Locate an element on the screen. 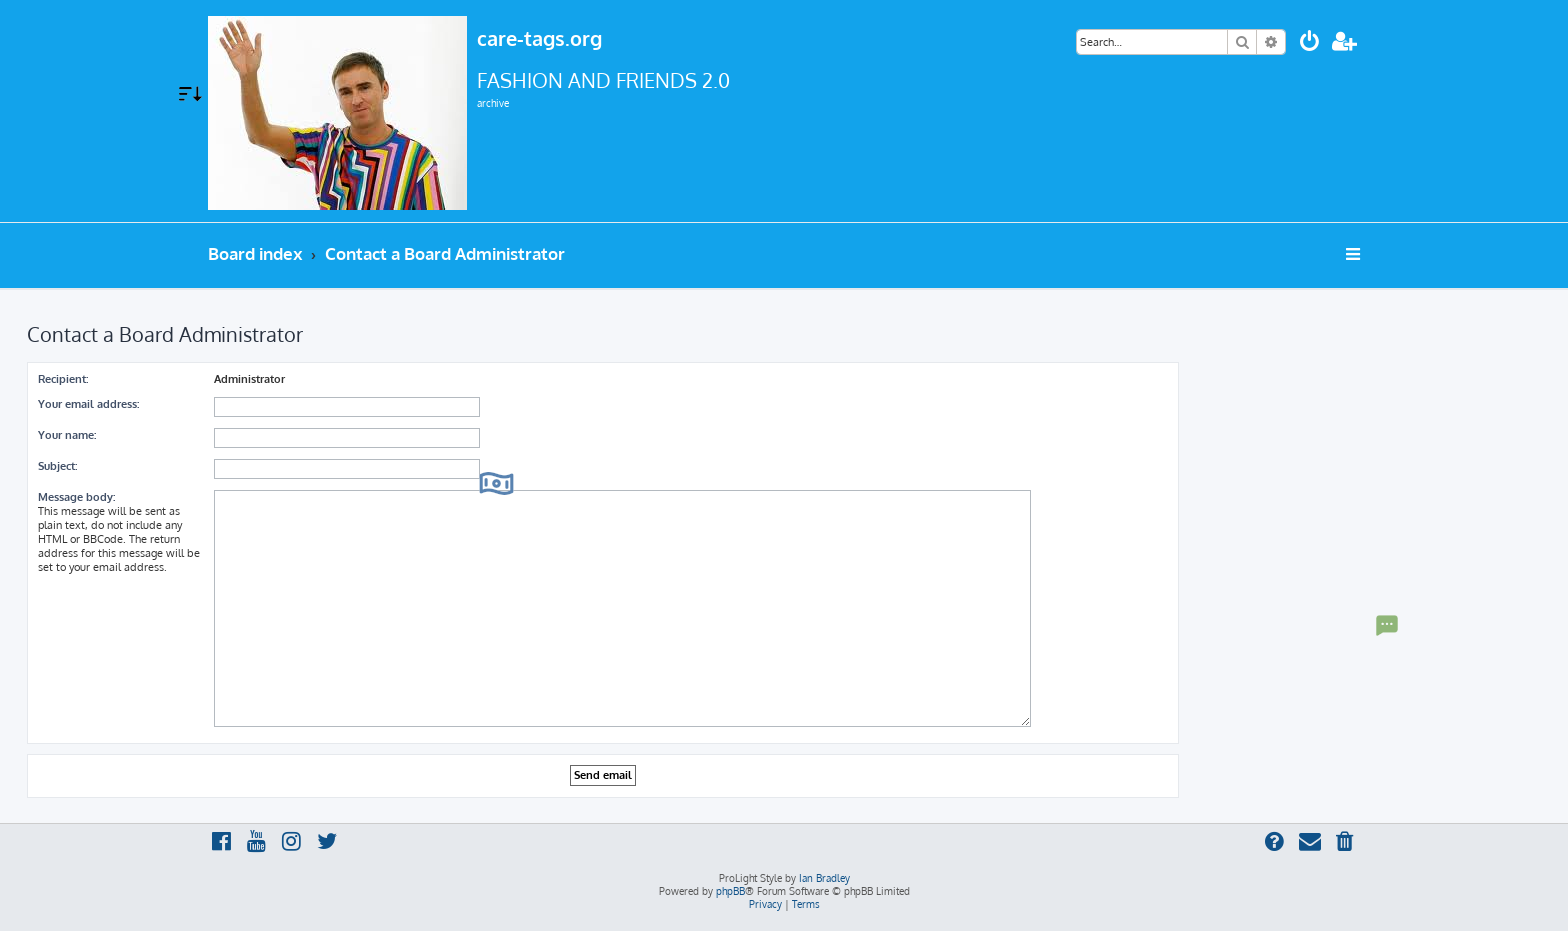 The width and height of the screenshot is (1568, 931). view currency or payment options is located at coordinates (496, 483).